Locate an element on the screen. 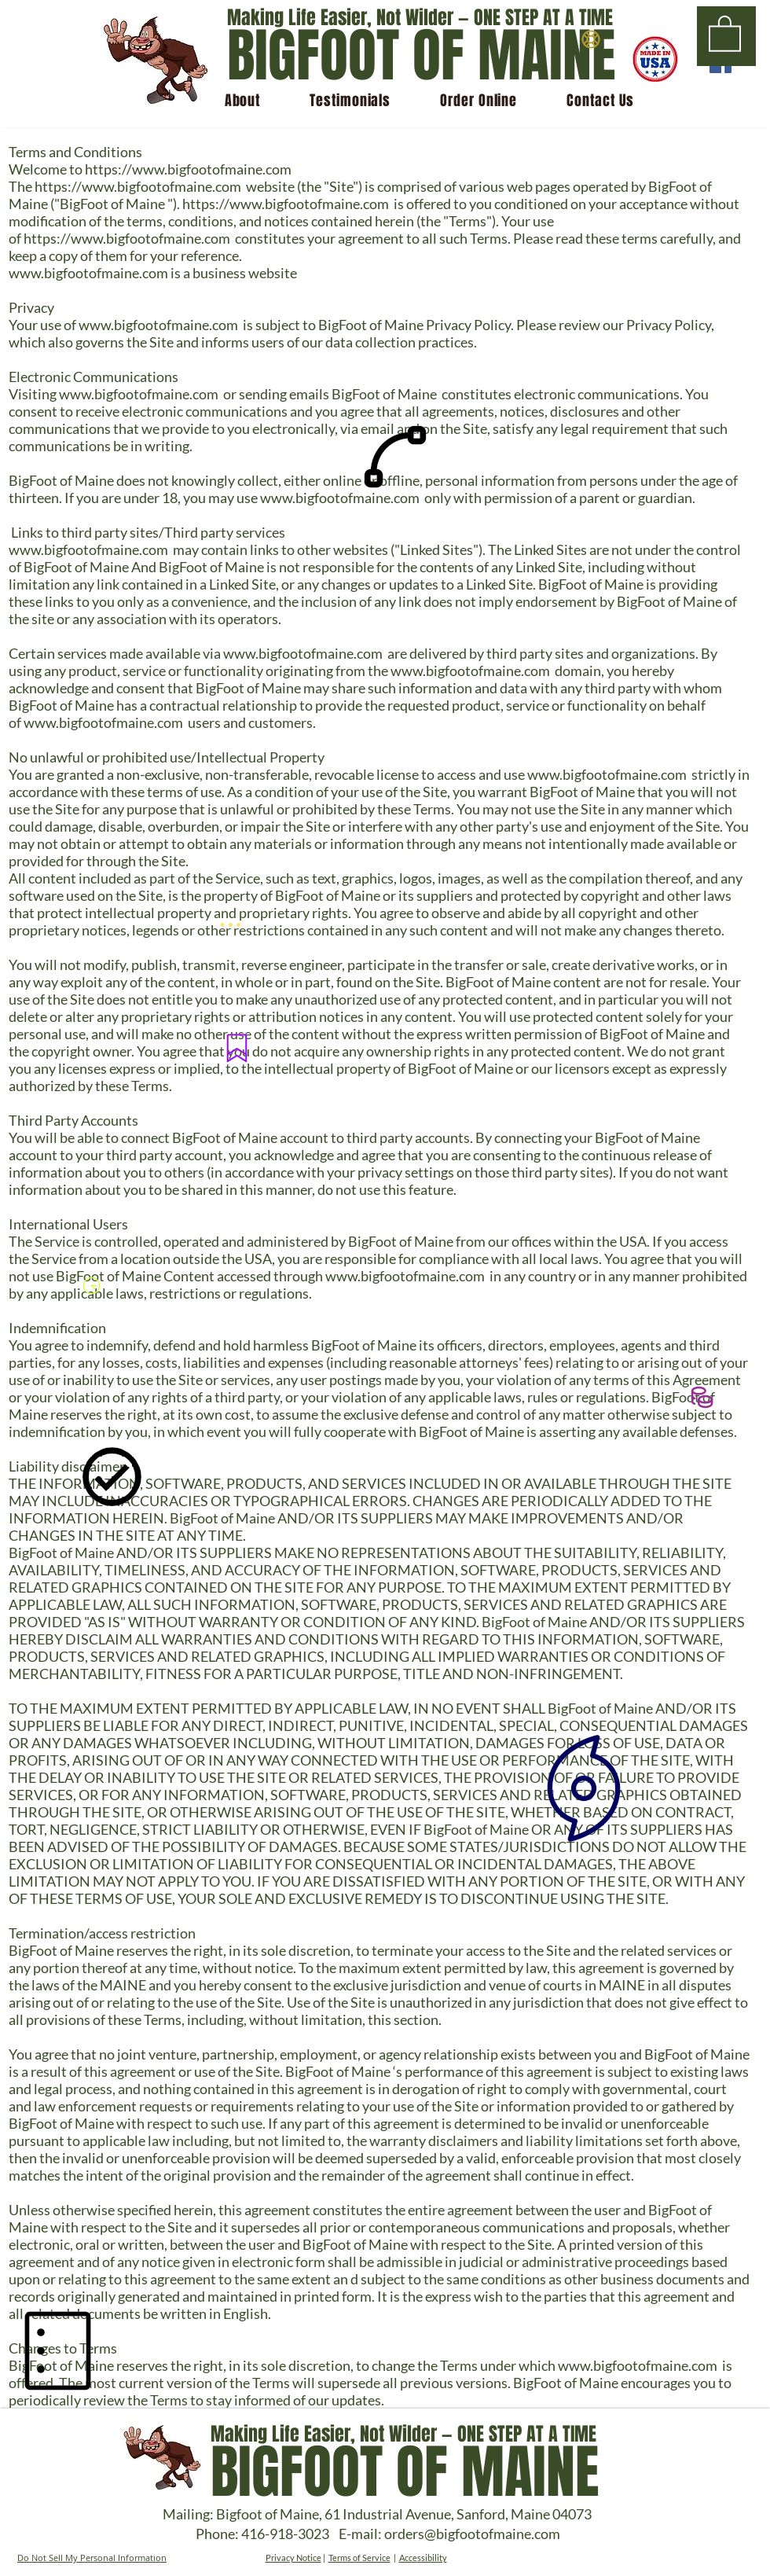  view more options is located at coordinates (230, 924).